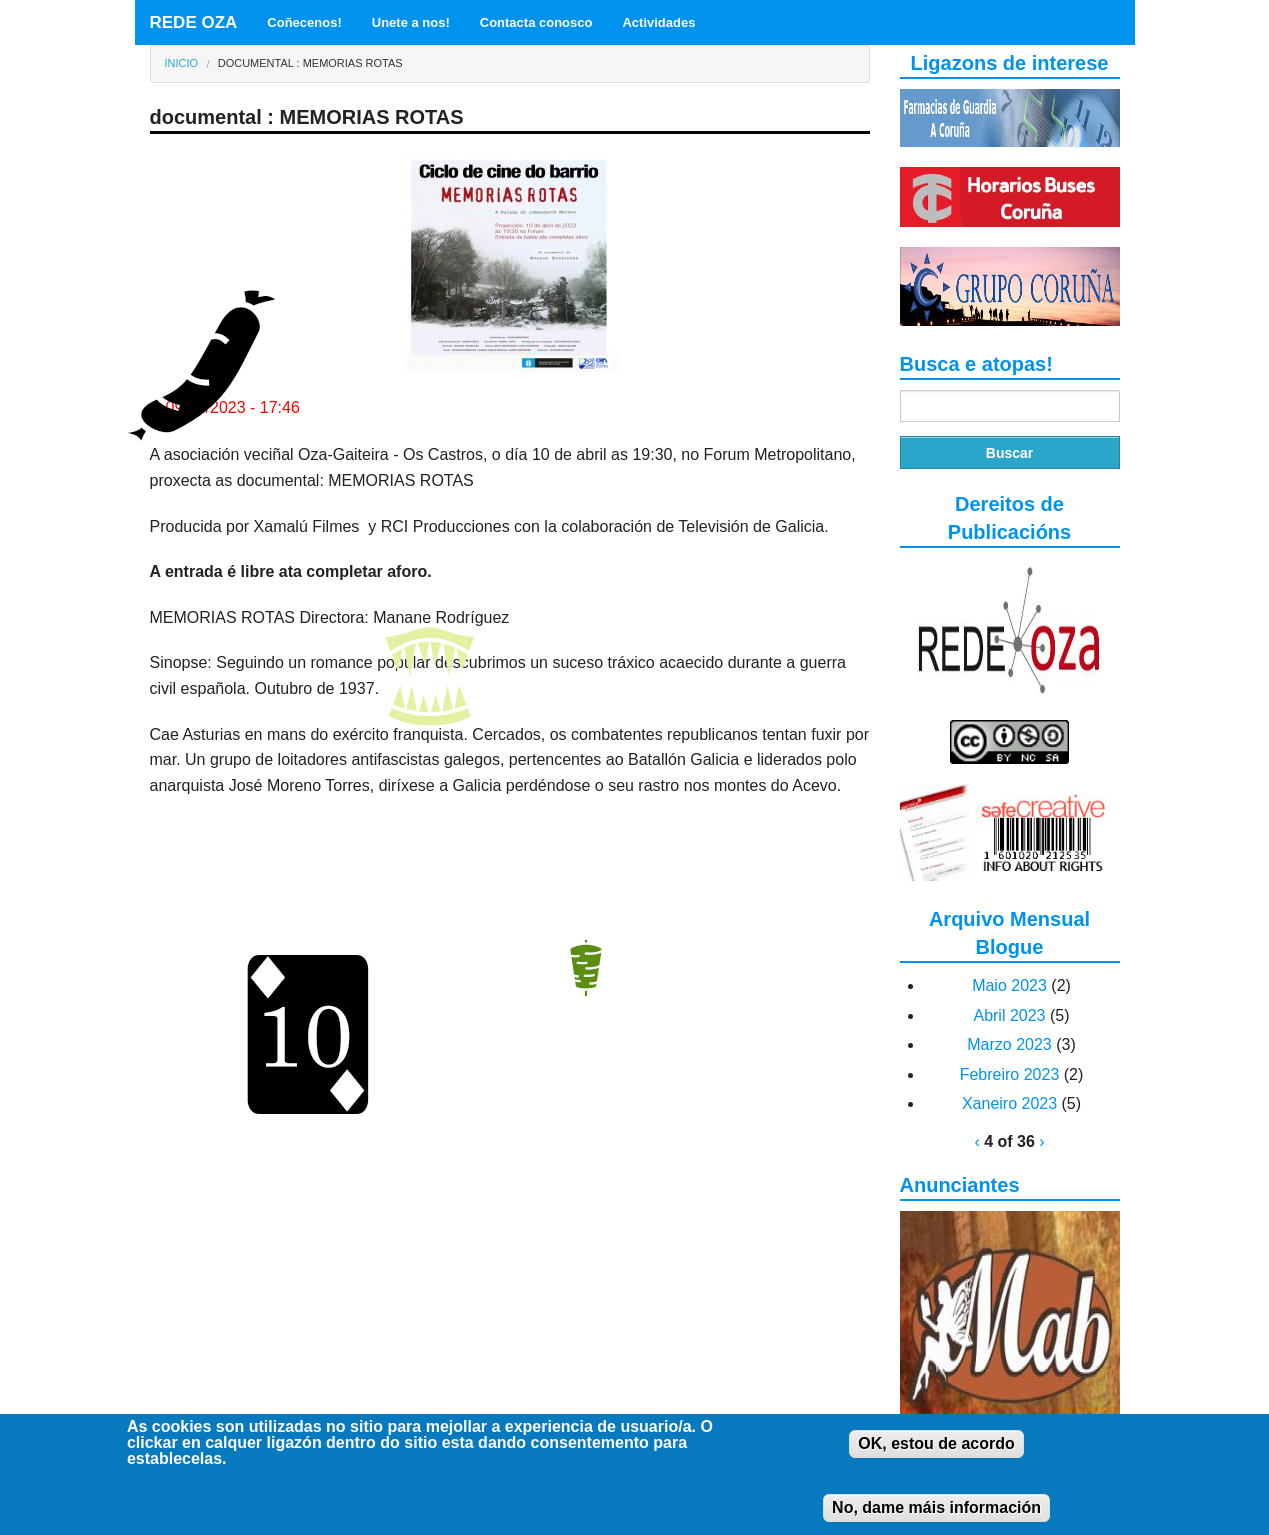  I want to click on browse kebab or street food options, so click(586, 968).